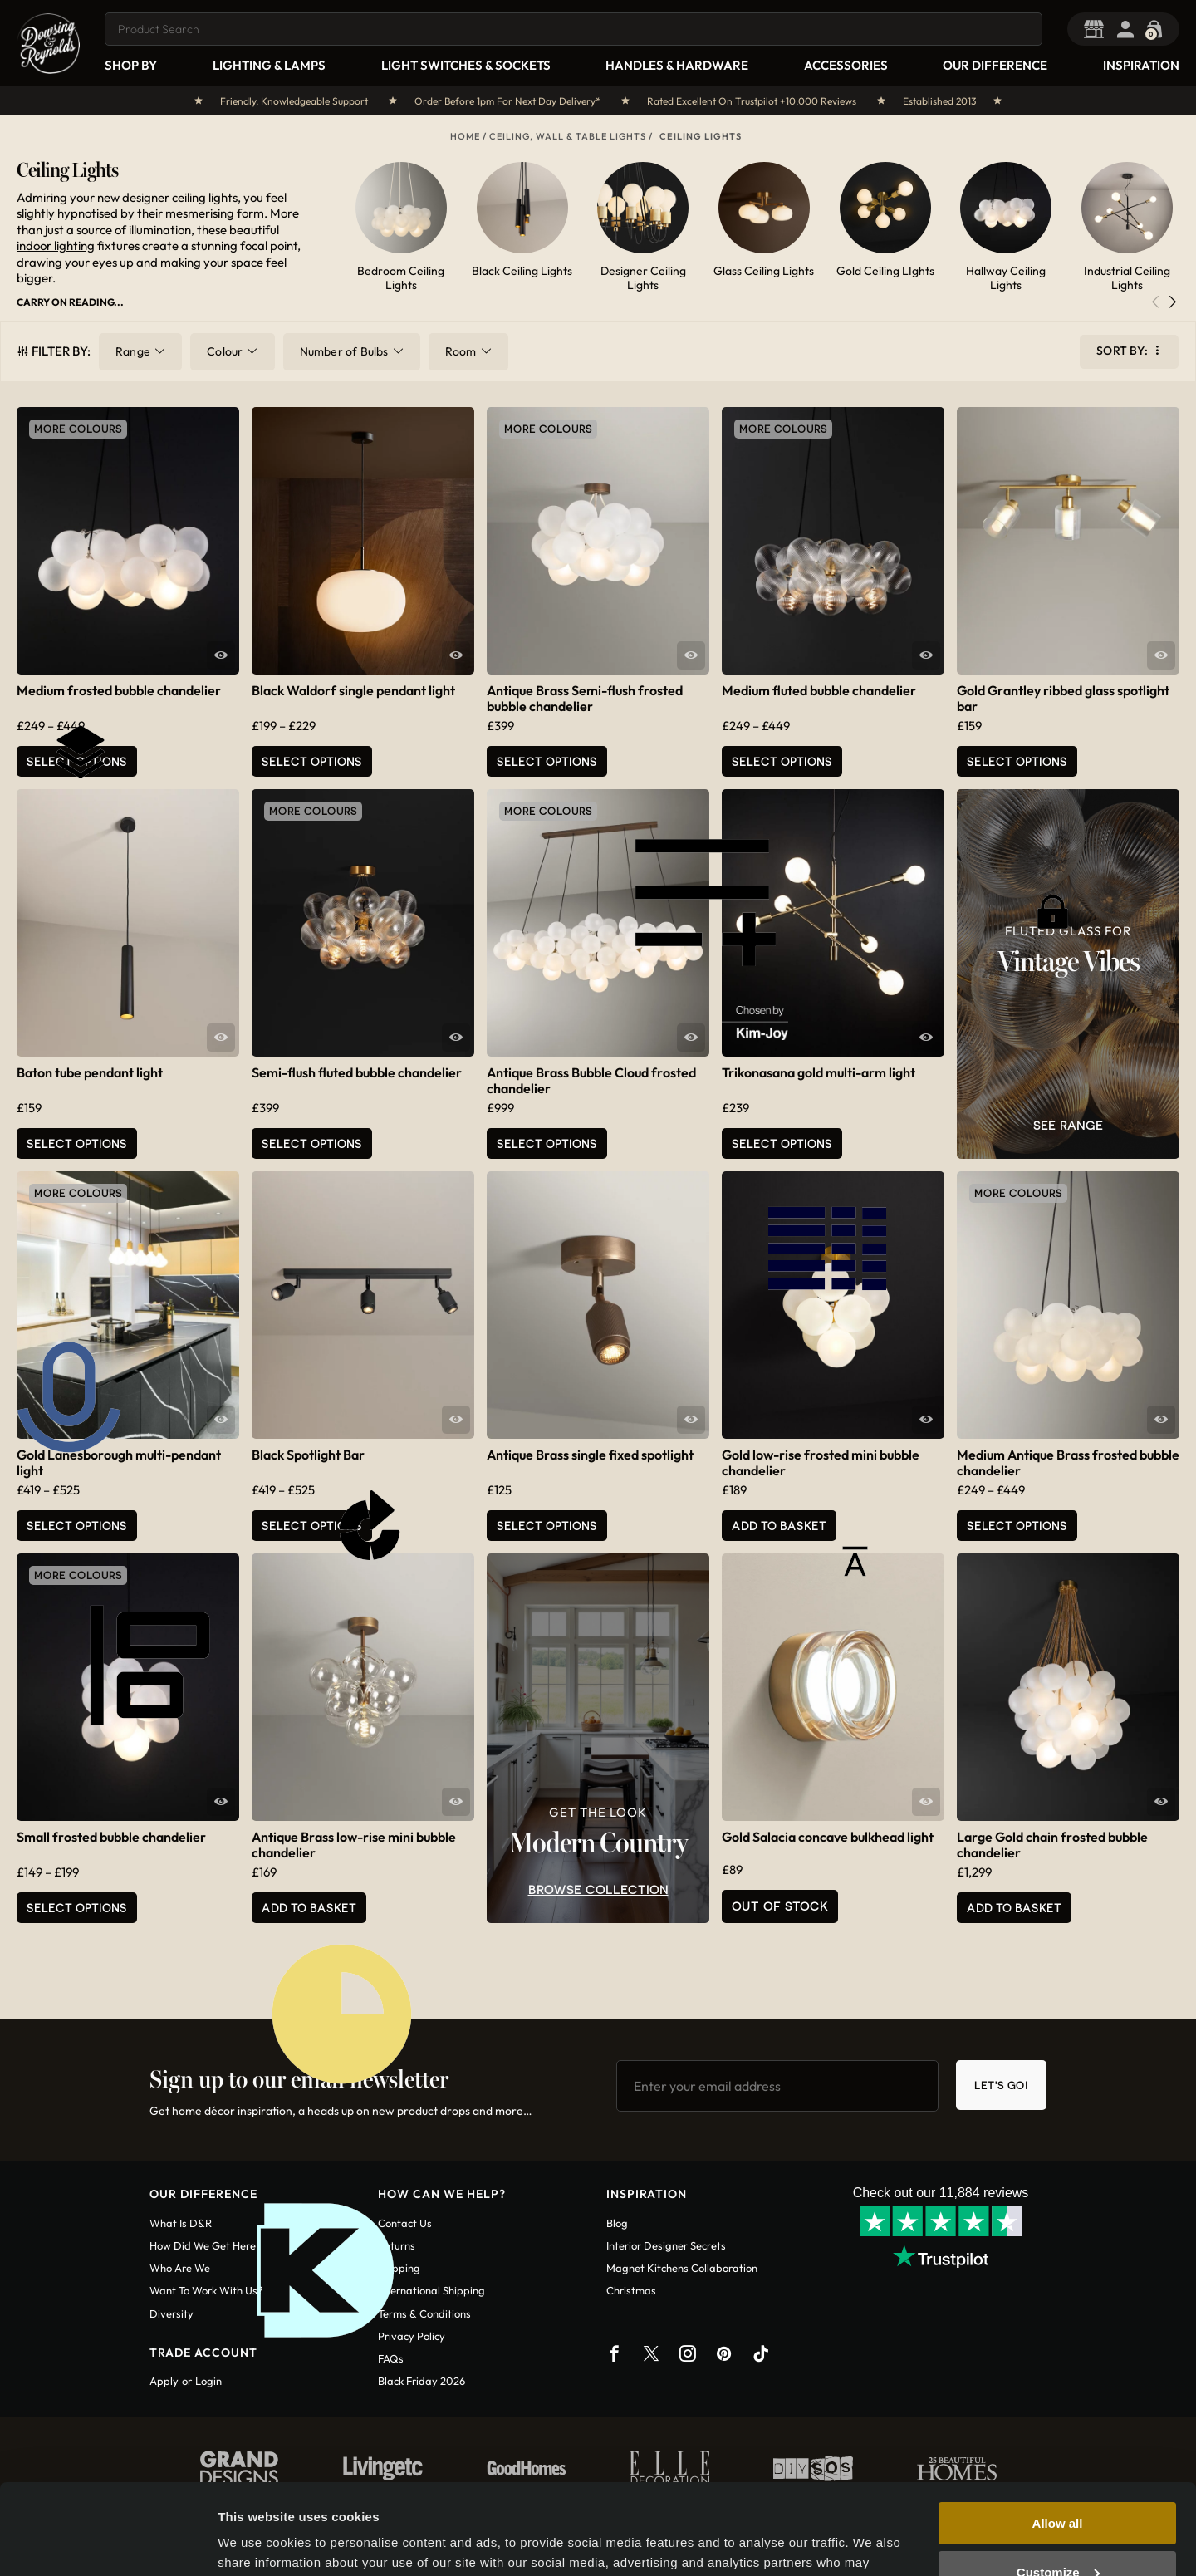  Describe the element at coordinates (855, 1560) in the screenshot. I see `apply overline formatting to selected text` at that location.